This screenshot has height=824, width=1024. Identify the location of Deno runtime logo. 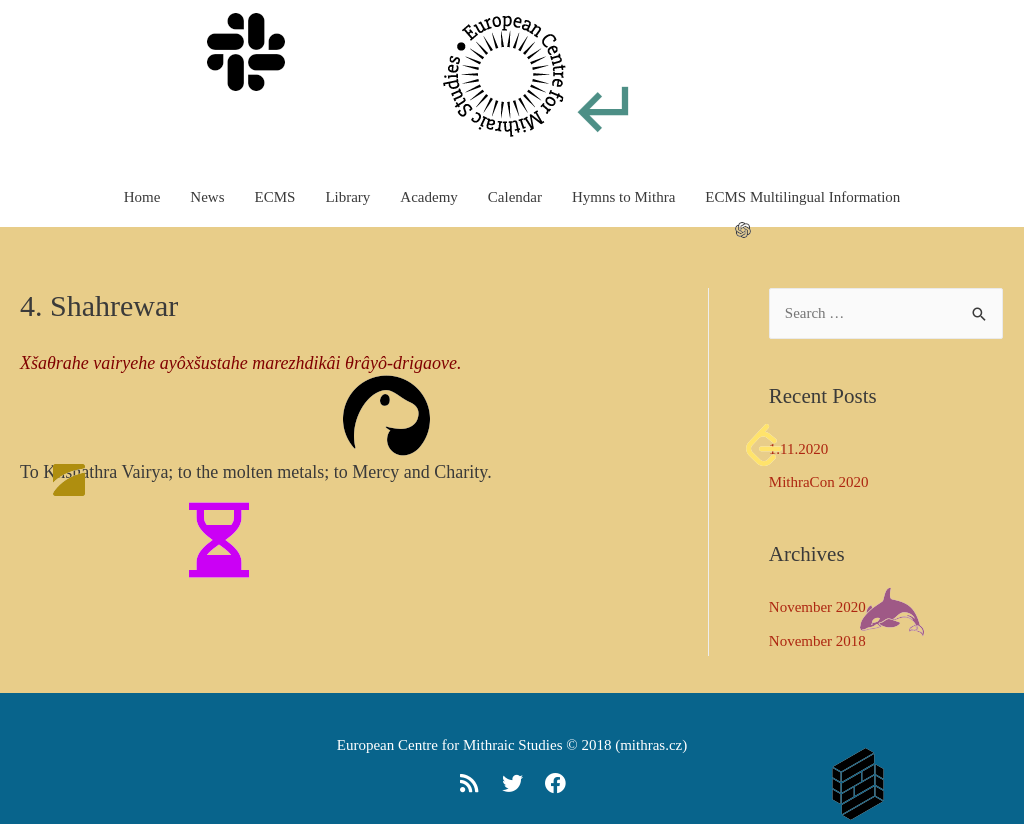
(386, 415).